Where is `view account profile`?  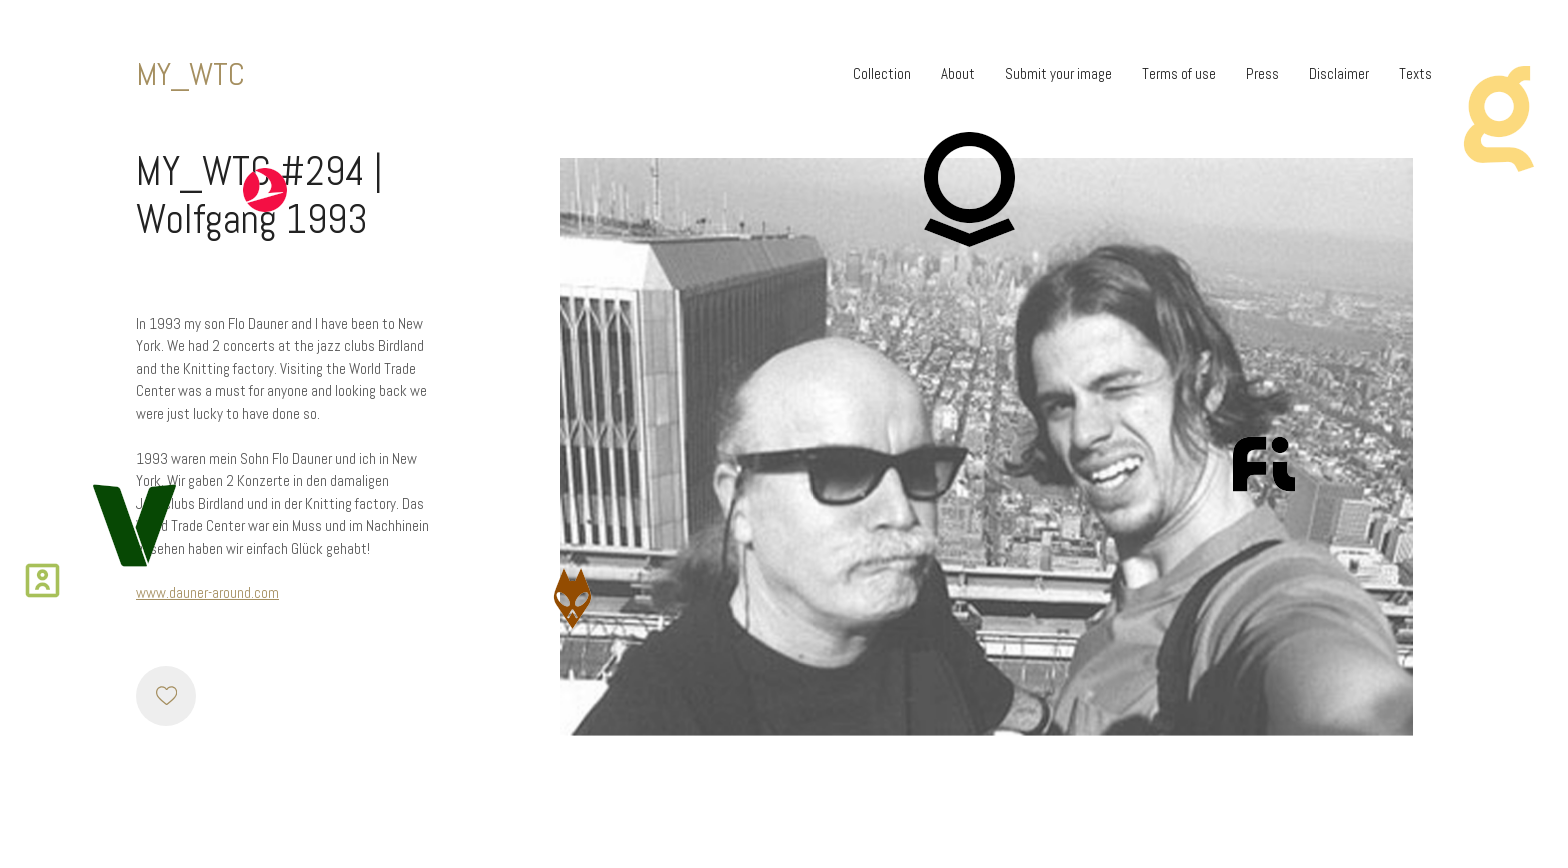 view account profile is located at coordinates (42, 580).